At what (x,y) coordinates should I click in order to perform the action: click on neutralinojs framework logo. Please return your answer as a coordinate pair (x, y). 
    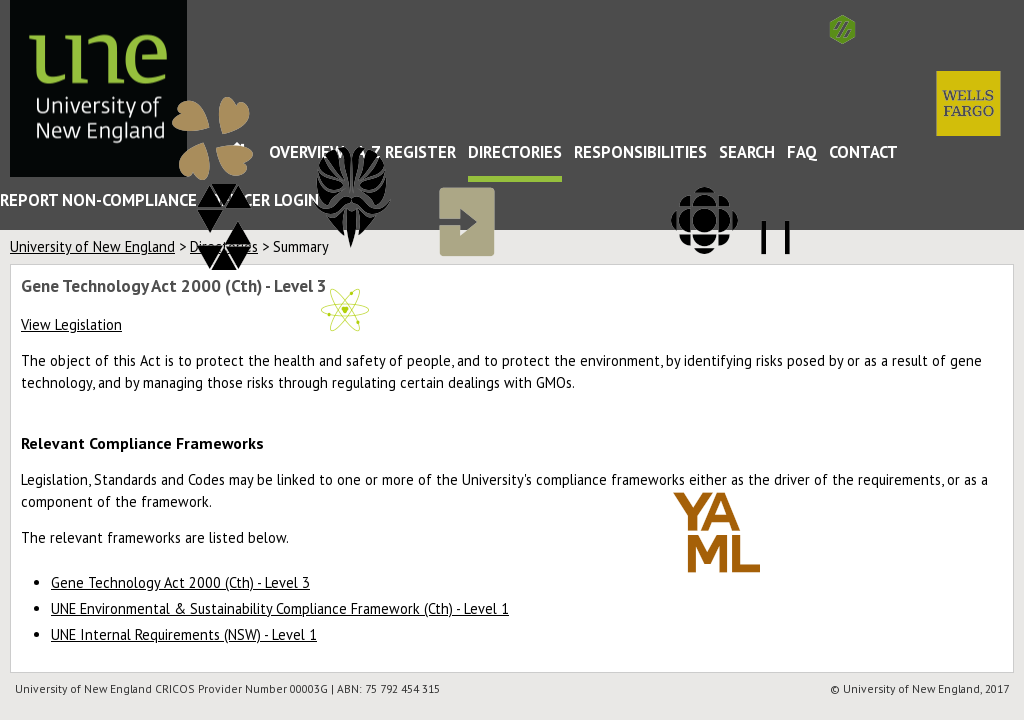
    Looking at the image, I should click on (345, 310).